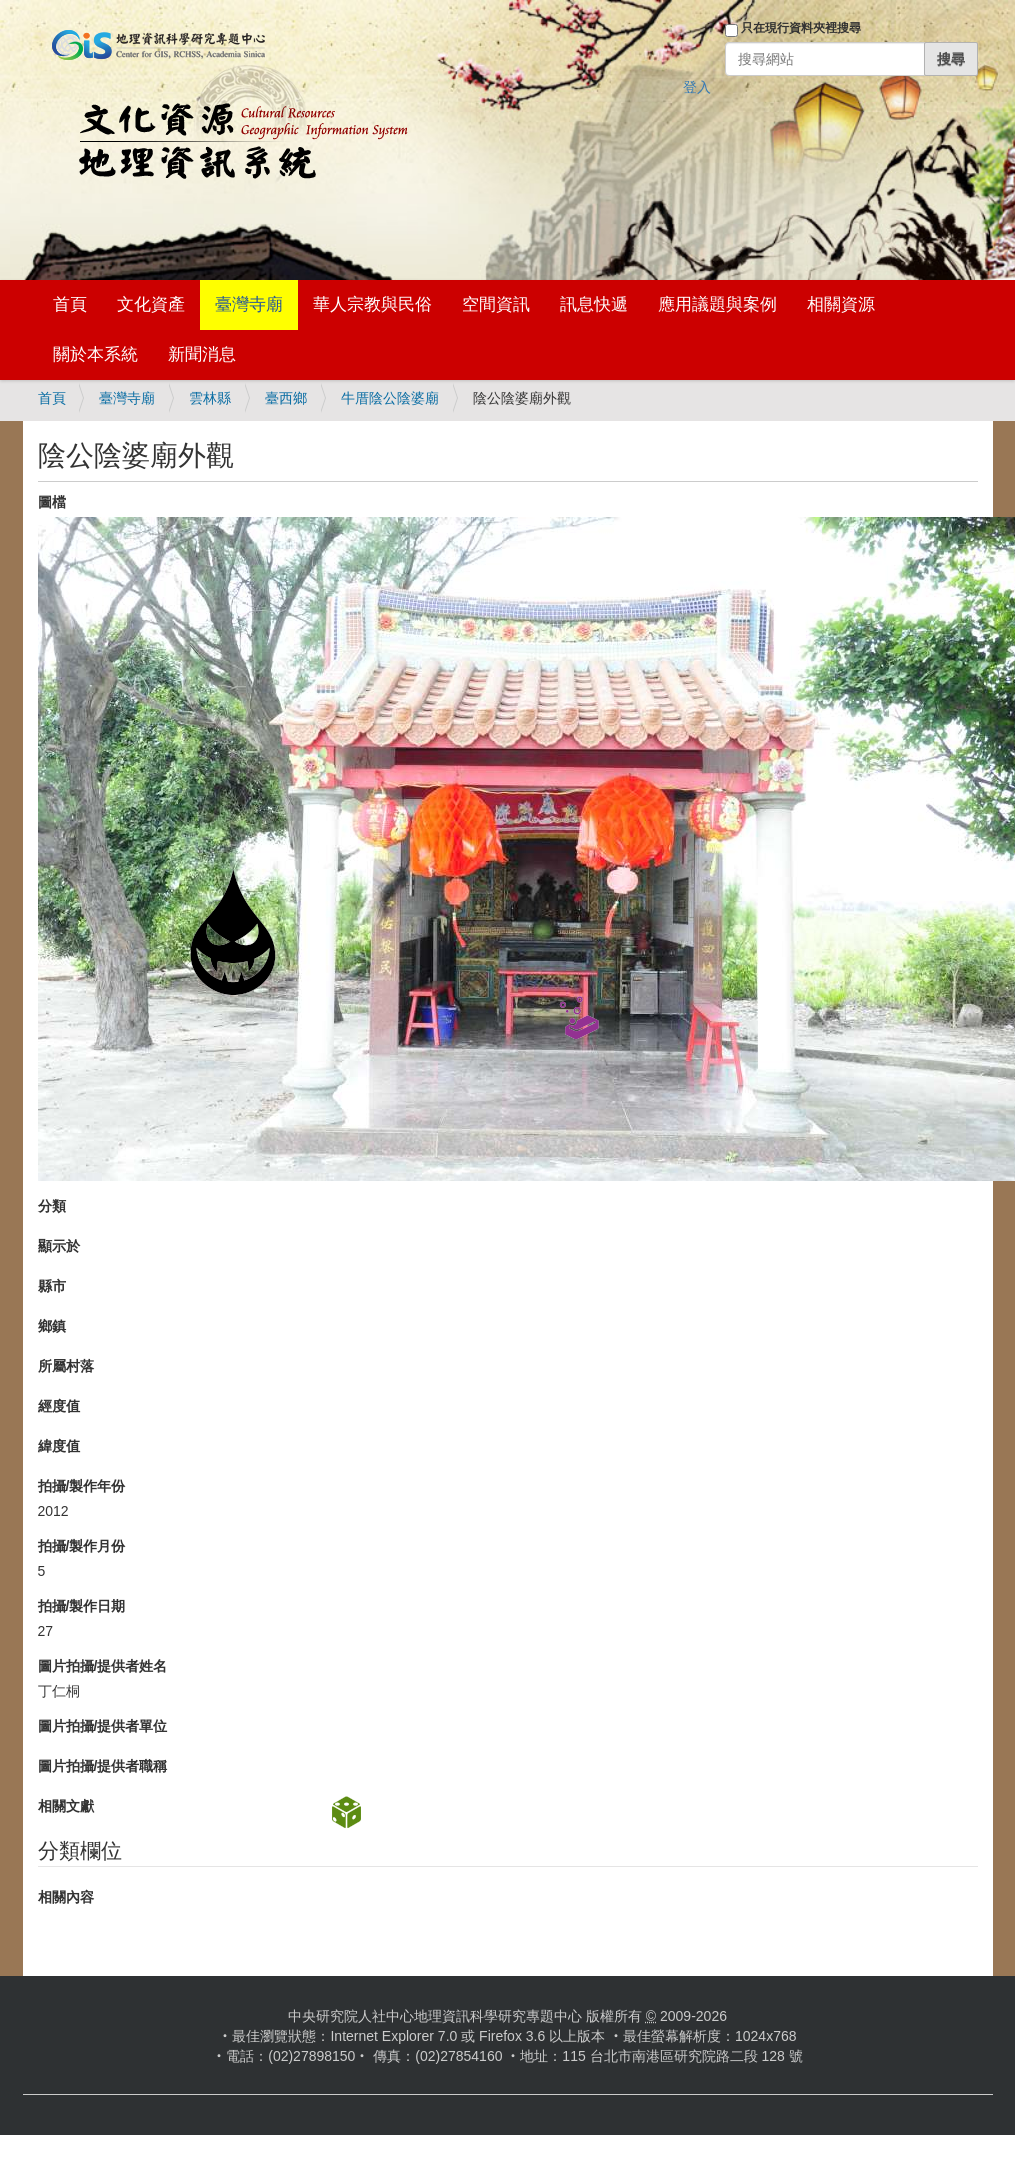 The width and height of the screenshot is (1015, 2165). What do you see at coordinates (346, 1812) in the screenshot?
I see `roll the dice or randomize` at bounding box center [346, 1812].